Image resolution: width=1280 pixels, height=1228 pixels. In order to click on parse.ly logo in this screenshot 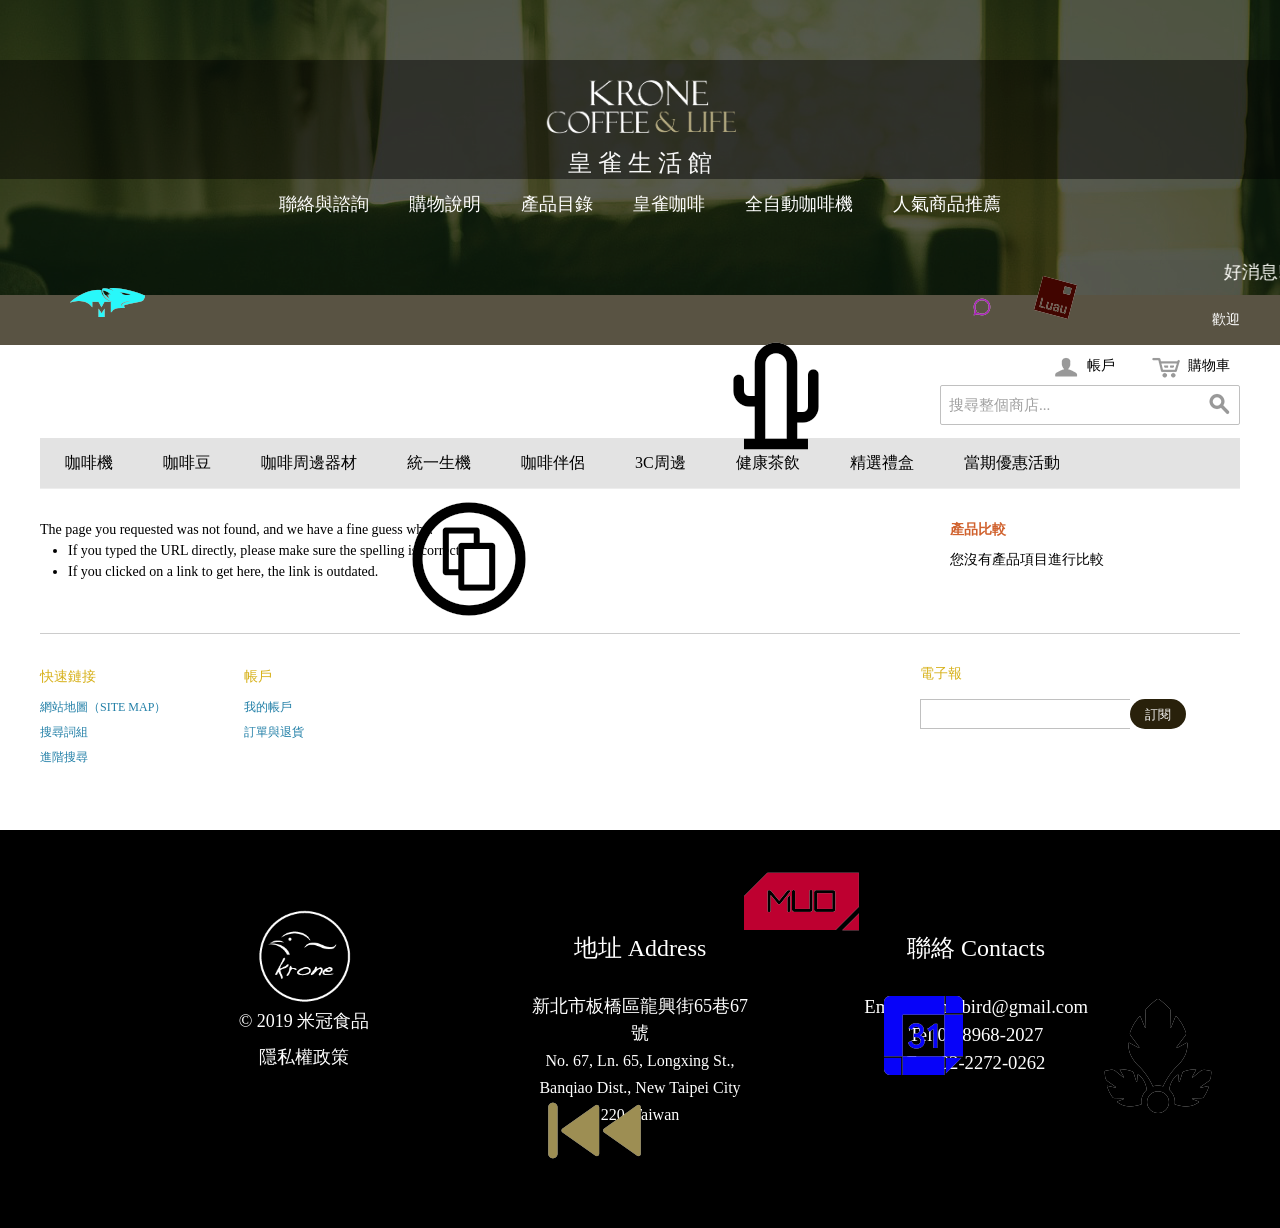, I will do `click(1158, 1056)`.